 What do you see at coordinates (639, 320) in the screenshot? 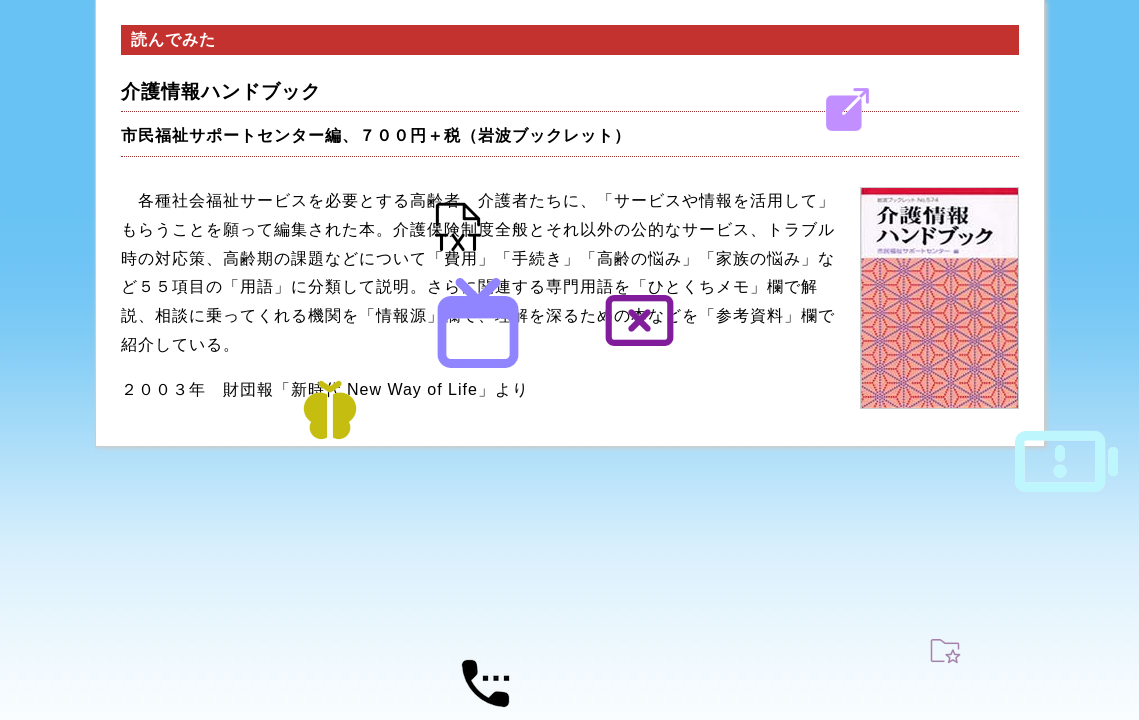
I see `close the current window` at bounding box center [639, 320].